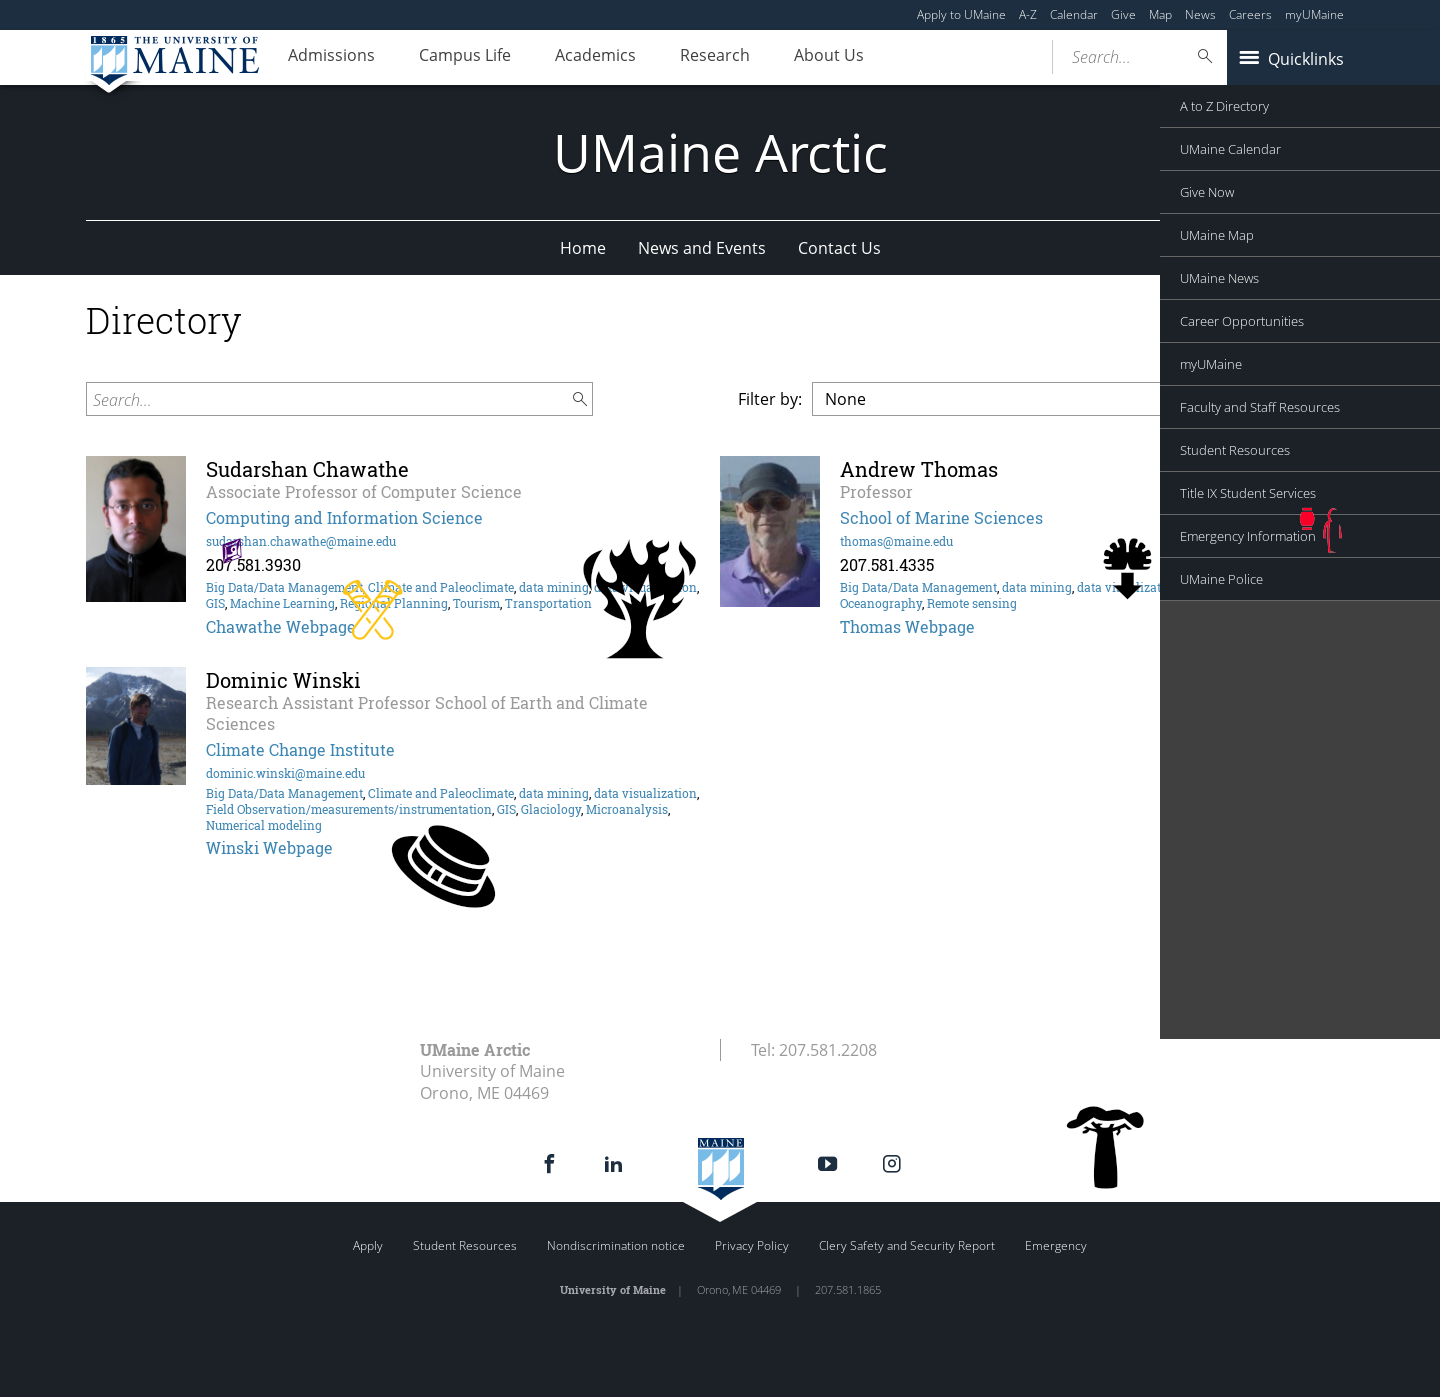  What do you see at coordinates (1107, 1146) in the screenshot?
I see `represents african or savanna themed content` at bounding box center [1107, 1146].